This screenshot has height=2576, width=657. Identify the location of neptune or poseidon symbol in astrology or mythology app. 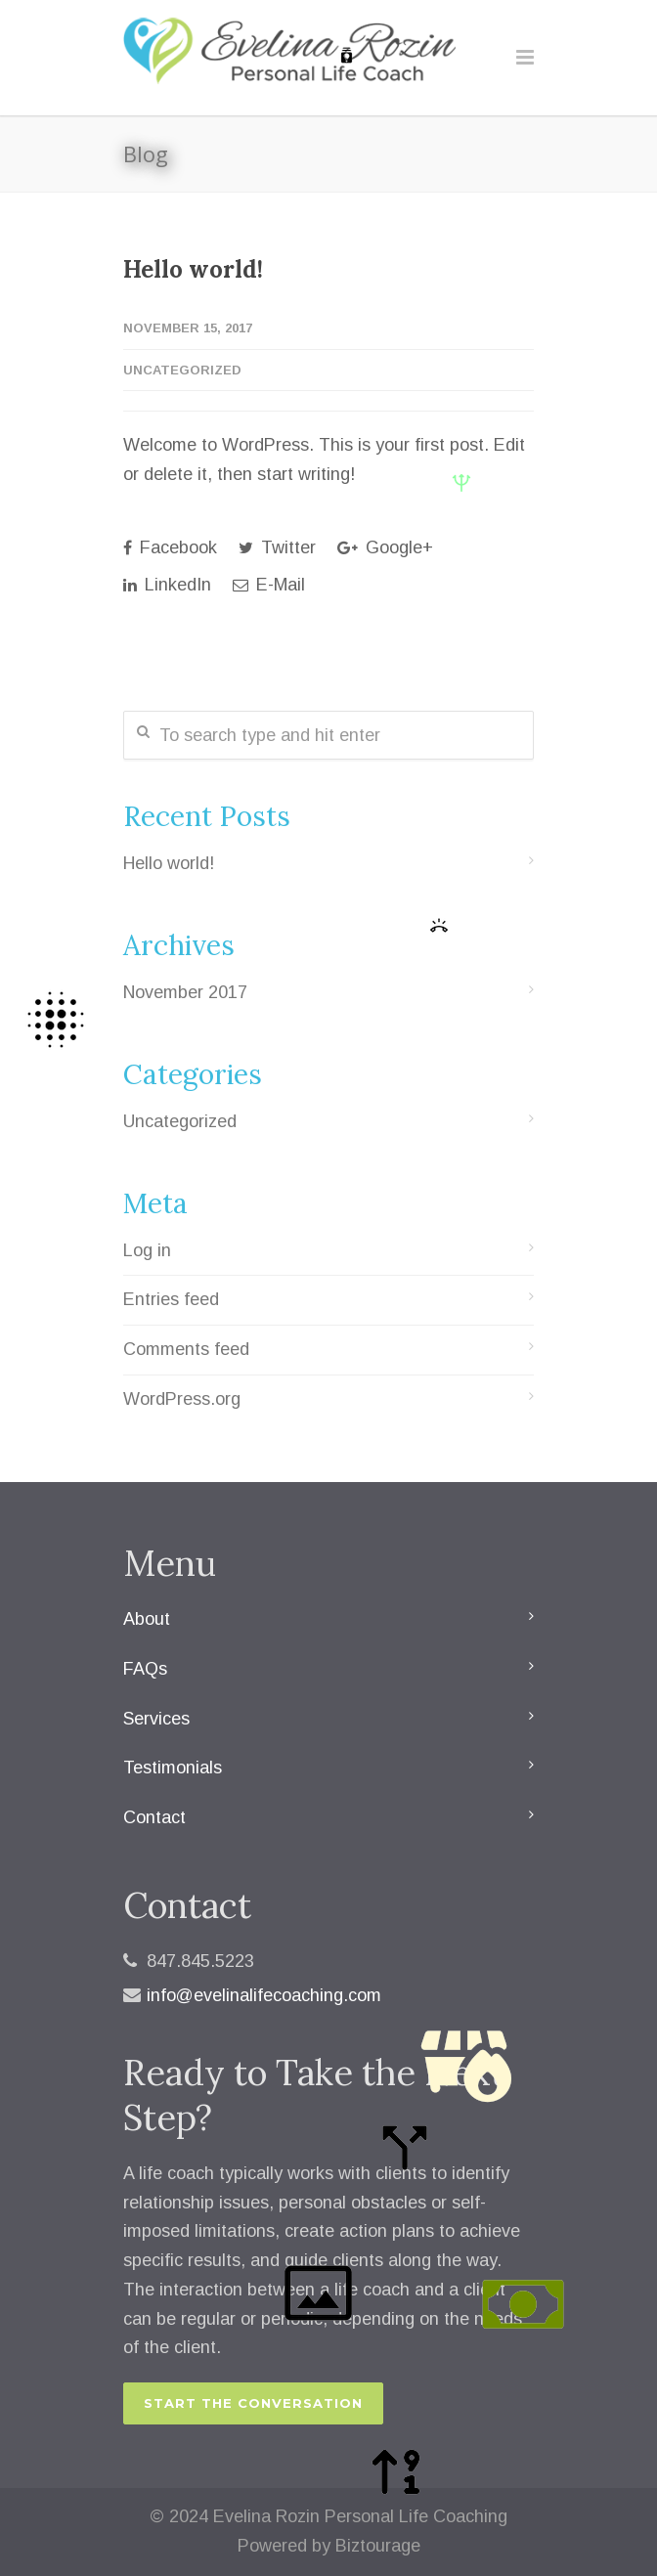
(461, 483).